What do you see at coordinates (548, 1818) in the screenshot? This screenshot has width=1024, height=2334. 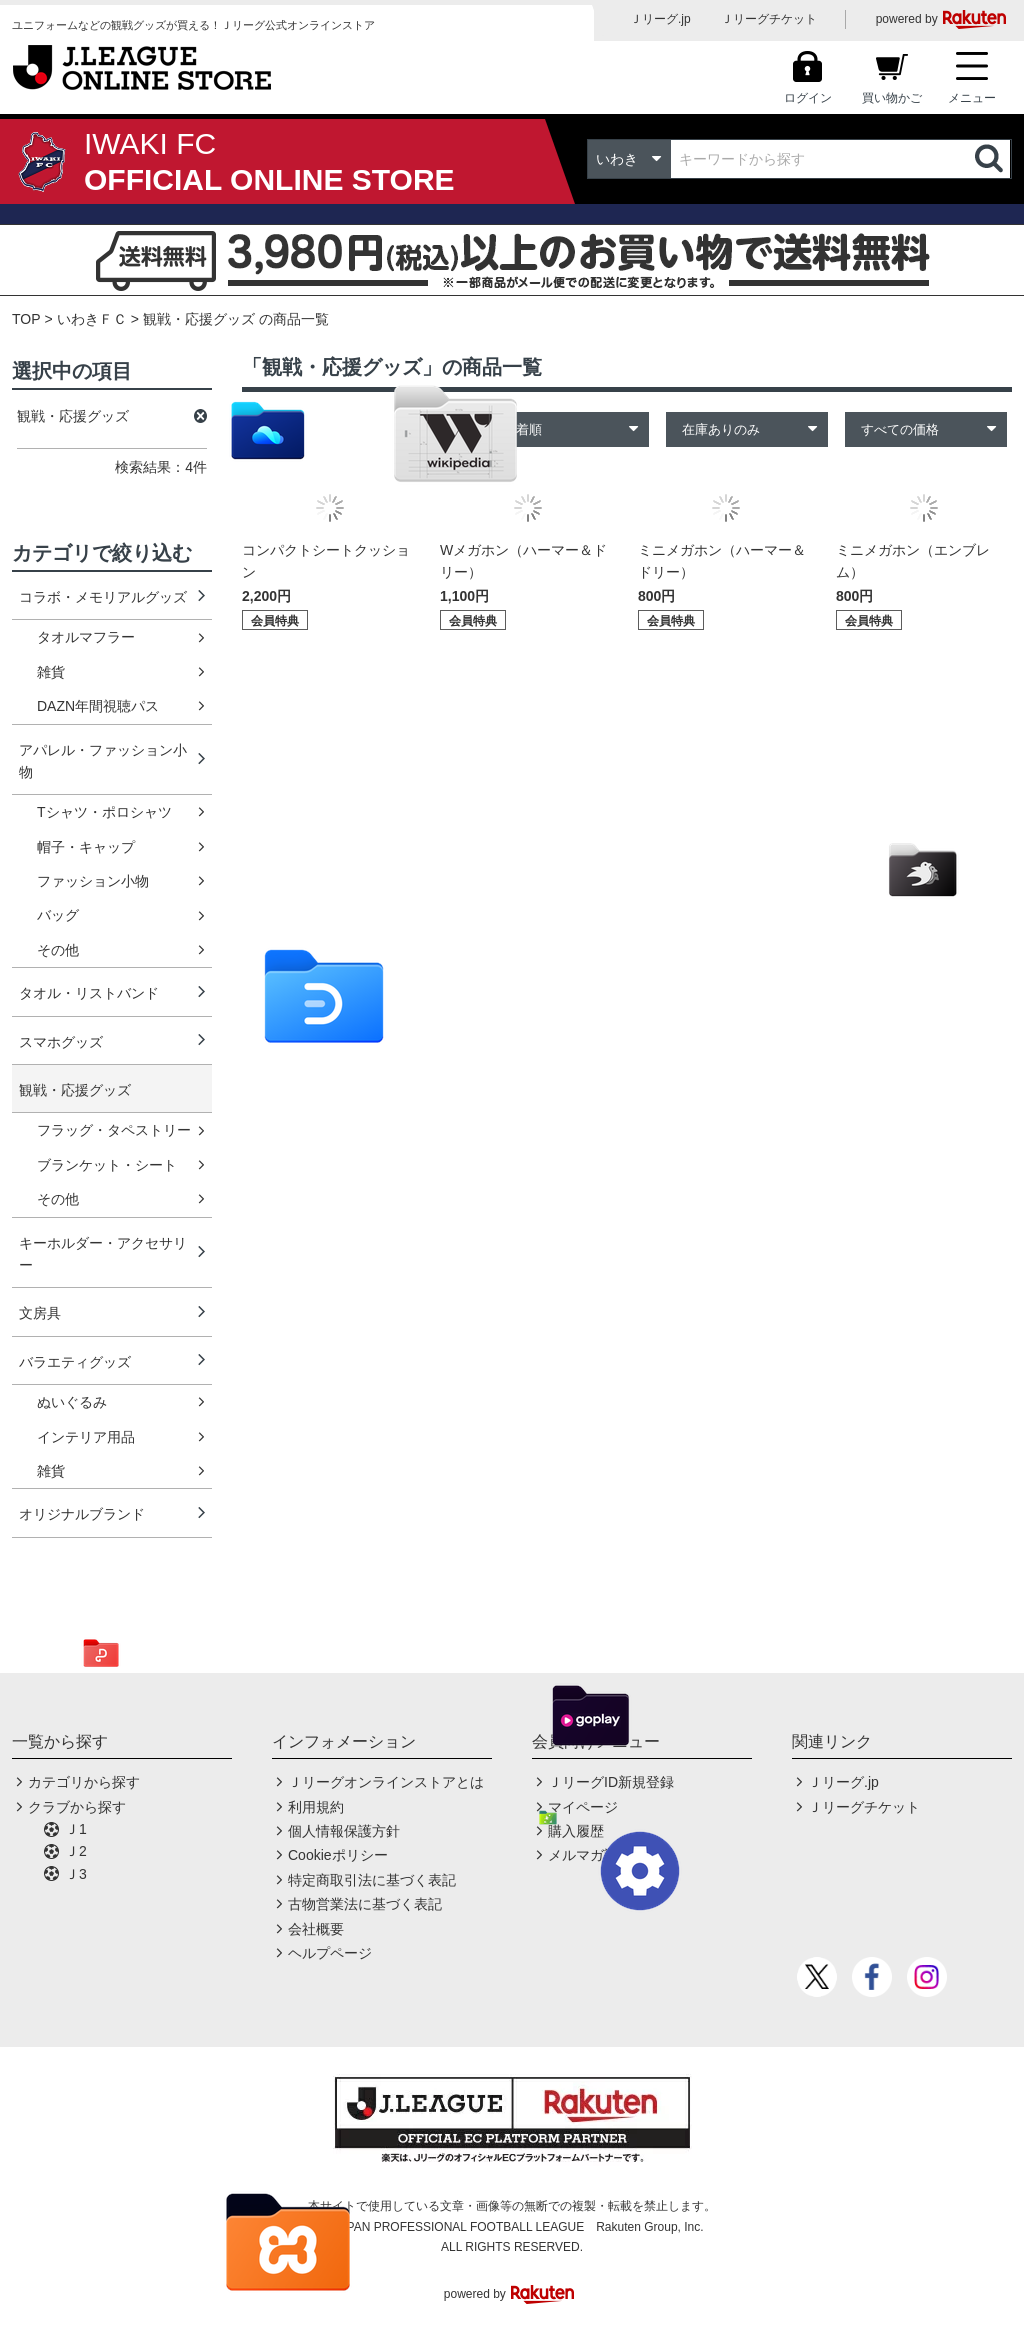 I see `open your gamejolt games folder` at bounding box center [548, 1818].